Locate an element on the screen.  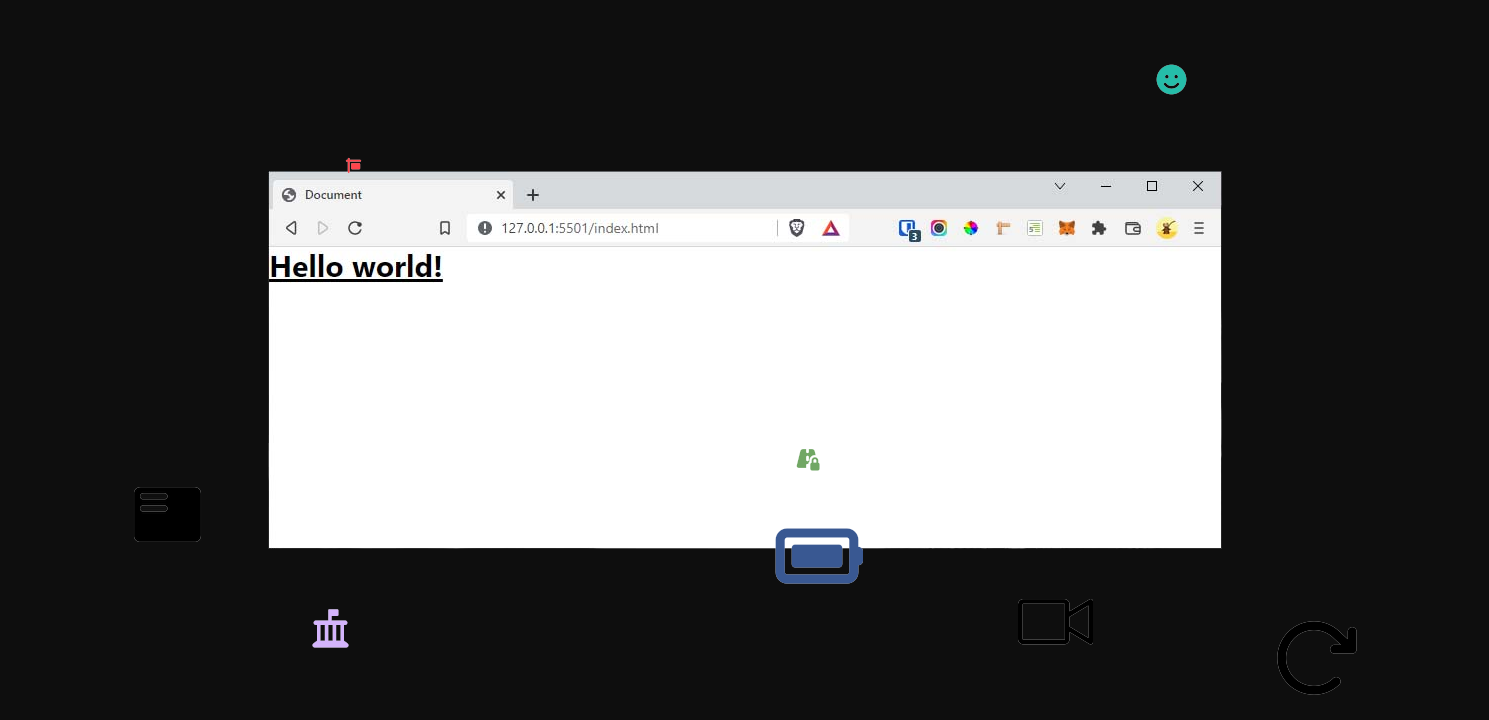
indicates a road or route is locked or restricted is located at coordinates (807, 458).